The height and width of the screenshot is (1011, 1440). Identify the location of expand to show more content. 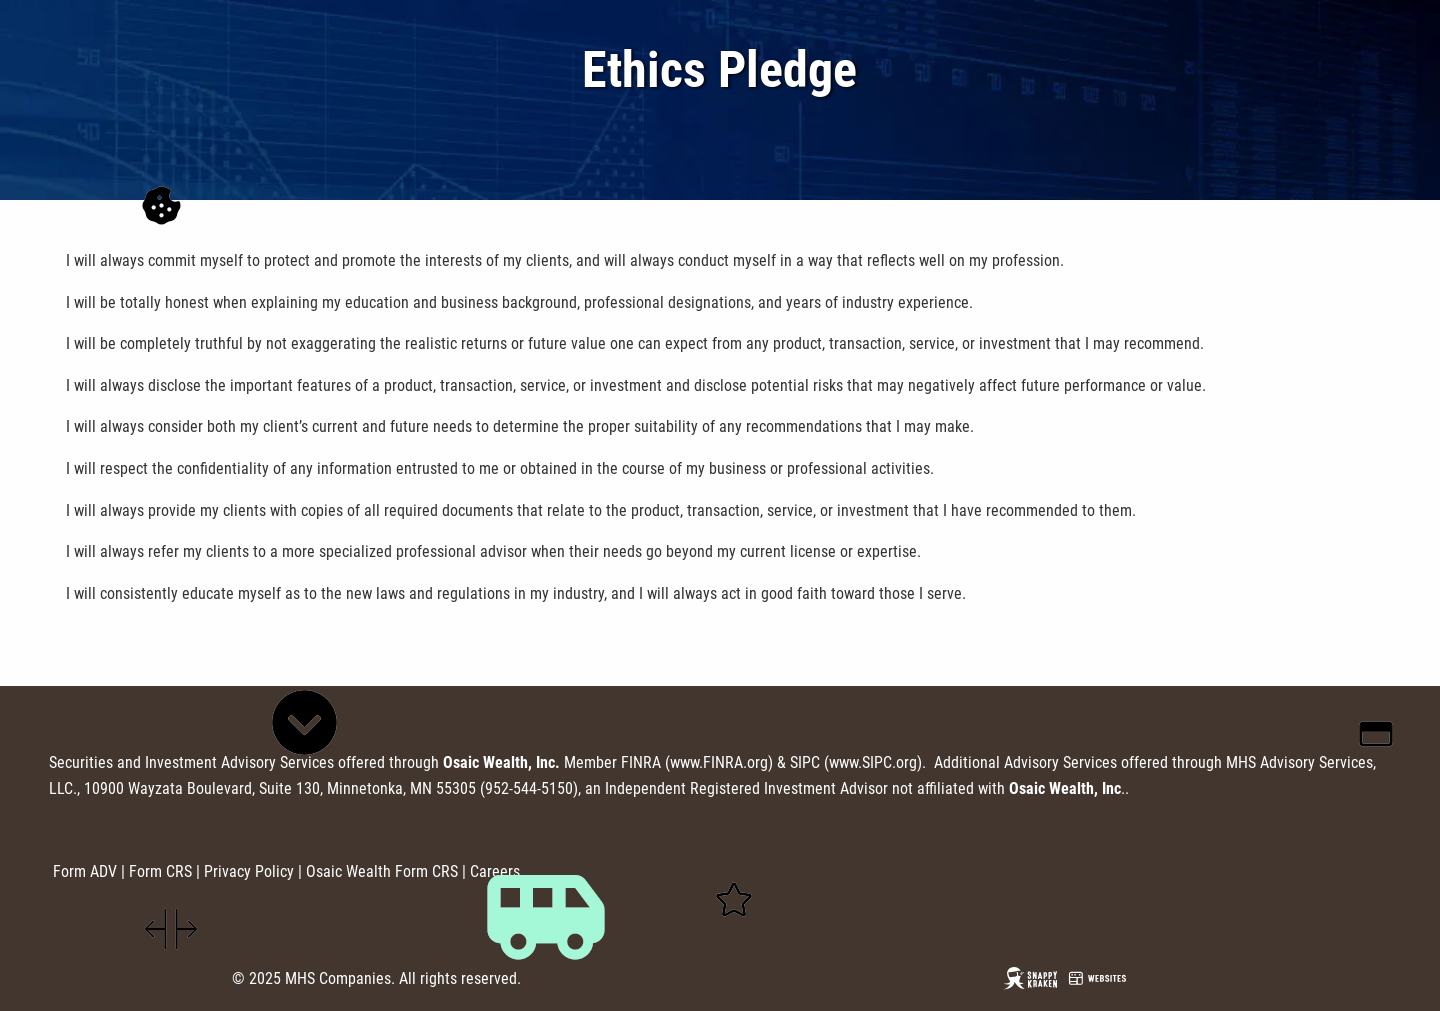
(304, 722).